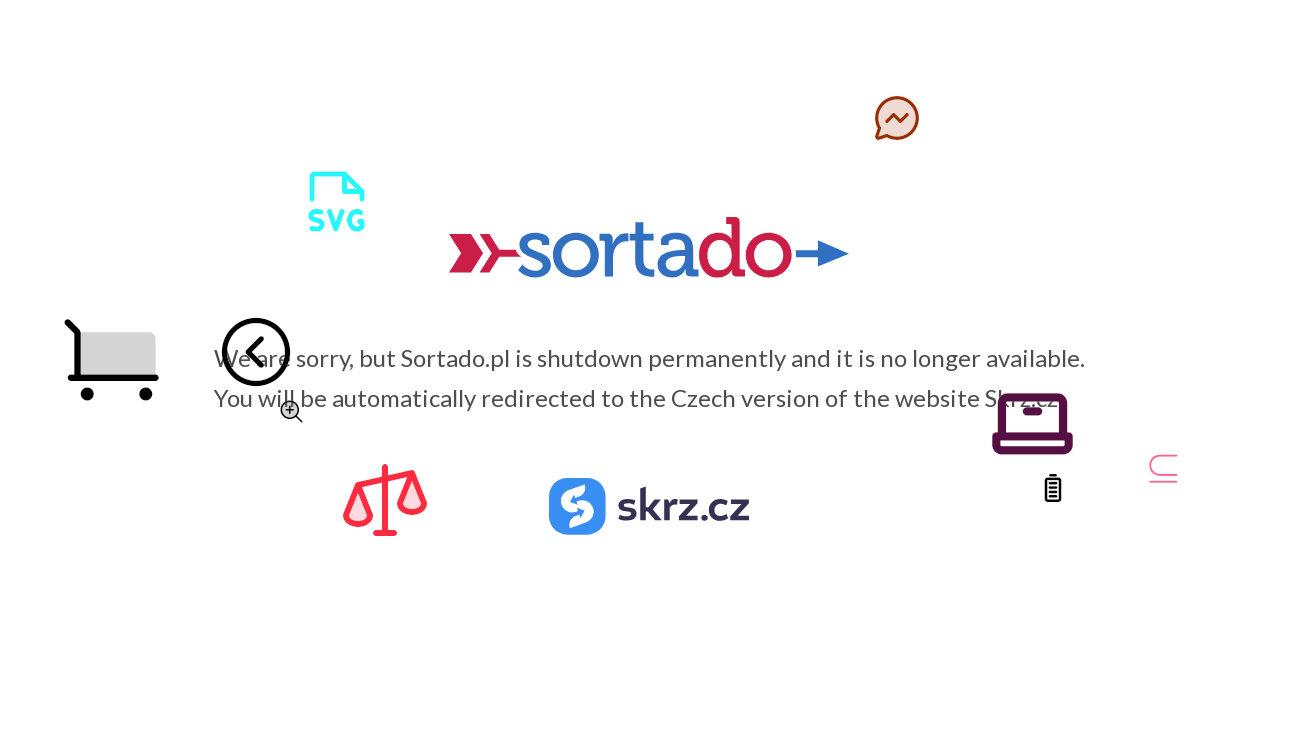 This screenshot has height=736, width=1298. What do you see at coordinates (385, 500) in the screenshot?
I see `access legal or terms of service information` at bounding box center [385, 500].